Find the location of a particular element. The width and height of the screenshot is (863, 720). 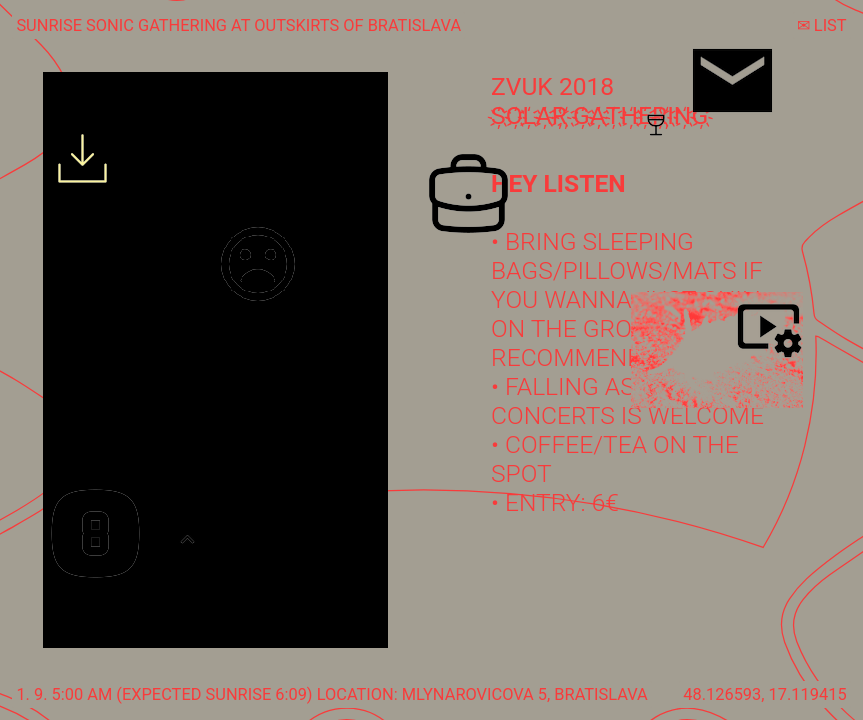

download a file is located at coordinates (82, 160).